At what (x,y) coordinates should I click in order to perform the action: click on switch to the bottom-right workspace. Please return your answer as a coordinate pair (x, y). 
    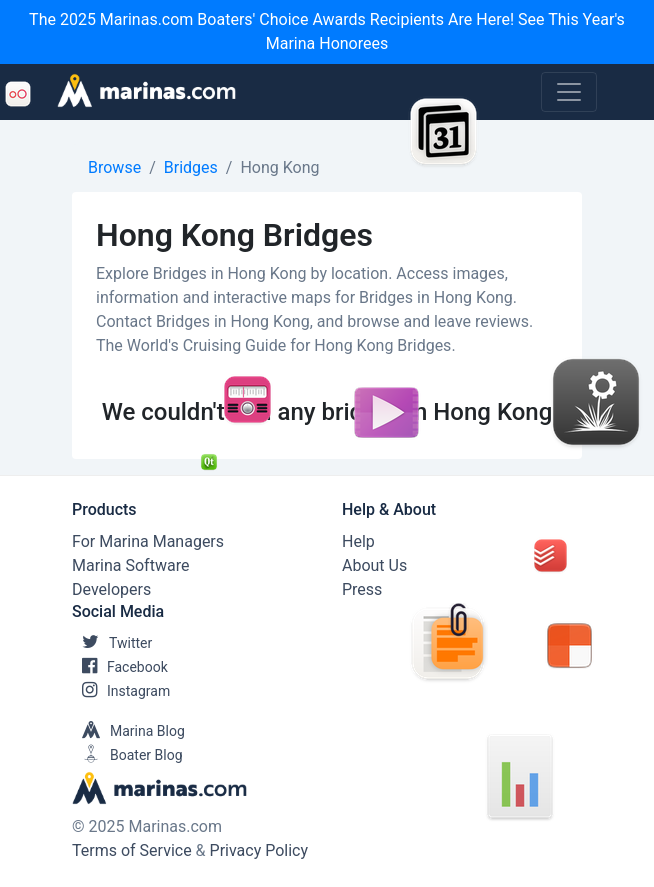
    Looking at the image, I should click on (569, 645).